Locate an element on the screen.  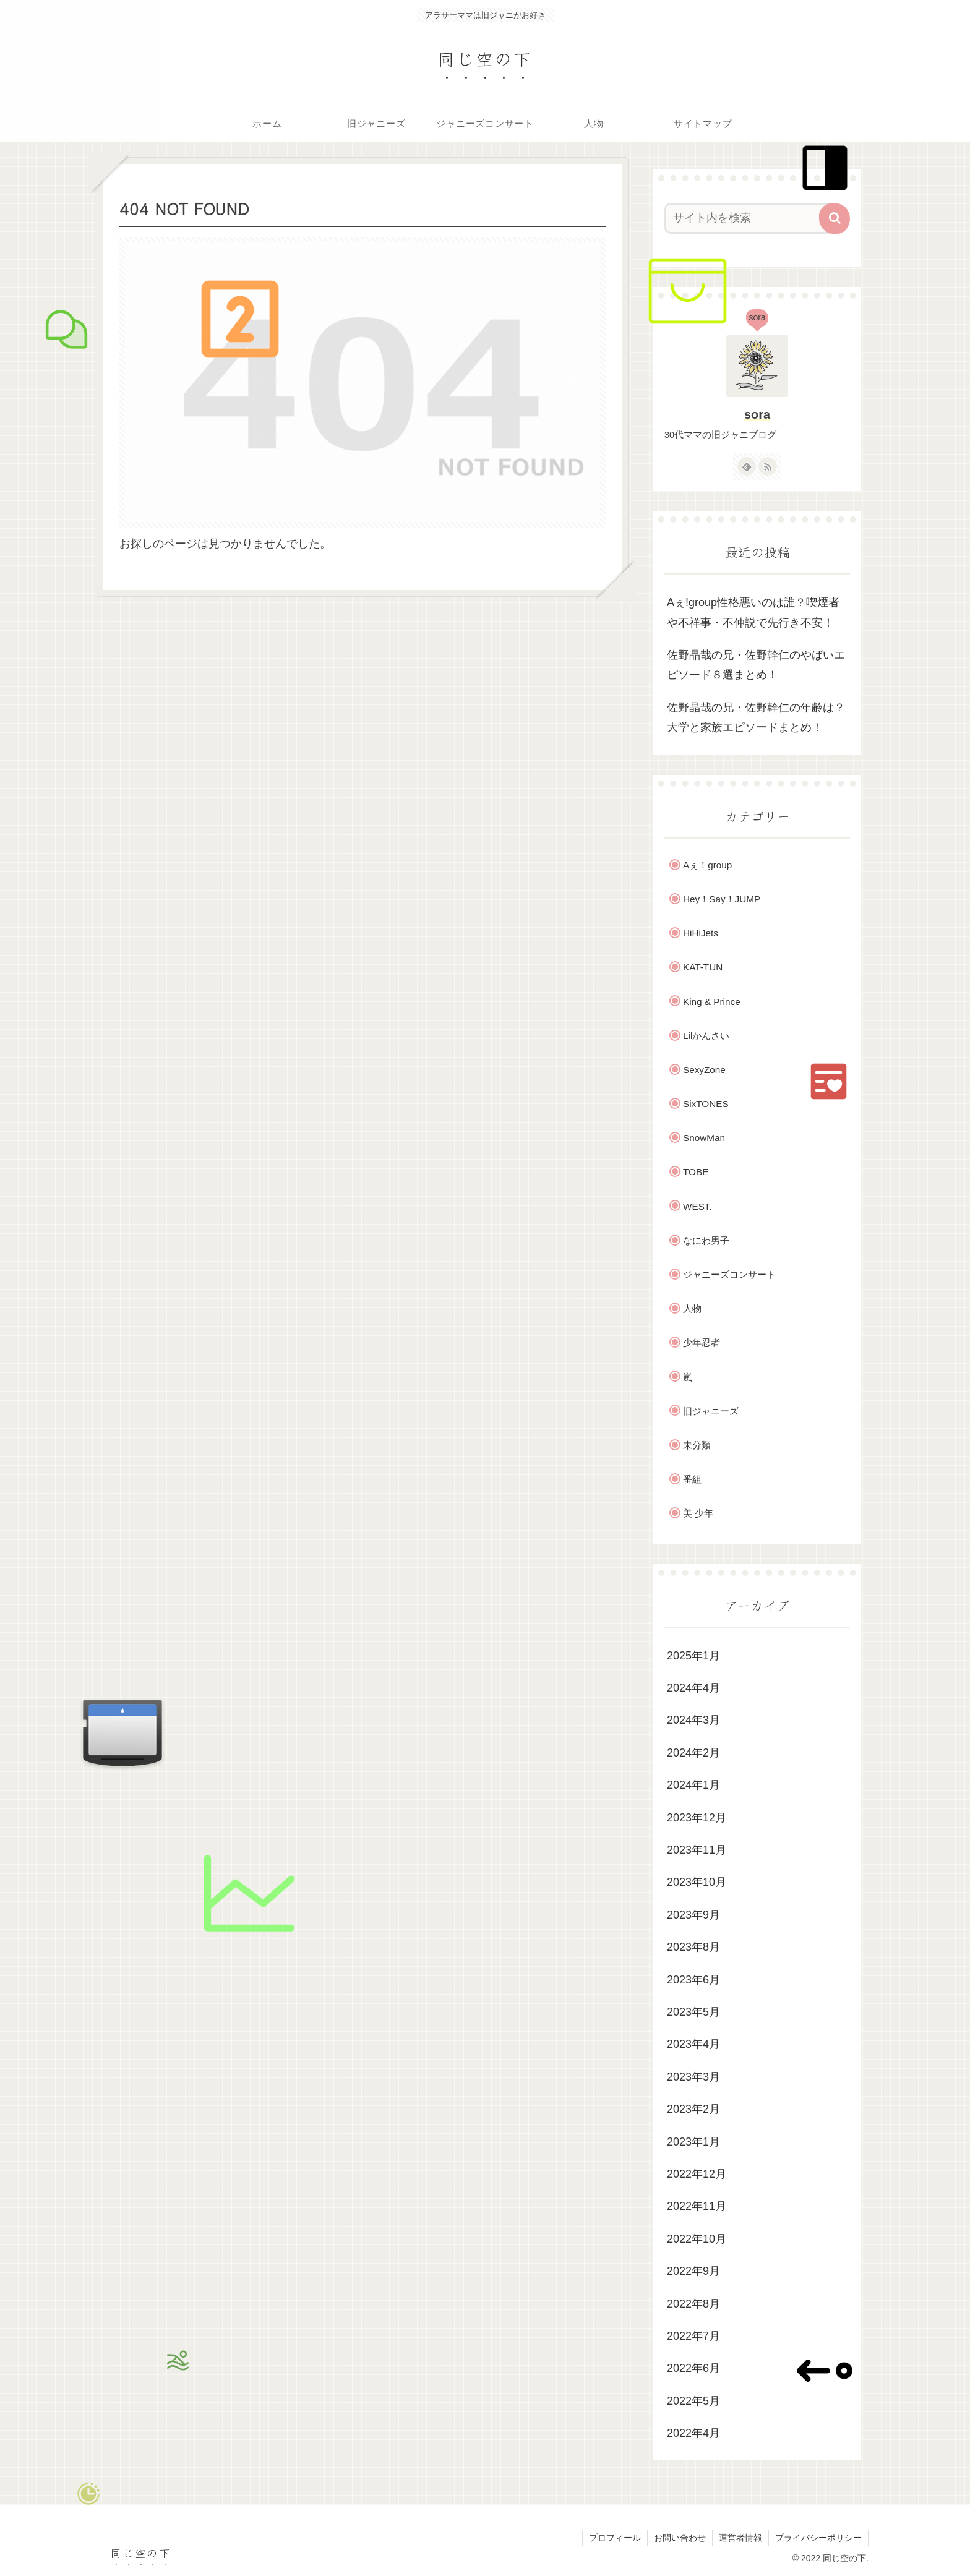
view countdown timer is located at coordinates (88, 2494).